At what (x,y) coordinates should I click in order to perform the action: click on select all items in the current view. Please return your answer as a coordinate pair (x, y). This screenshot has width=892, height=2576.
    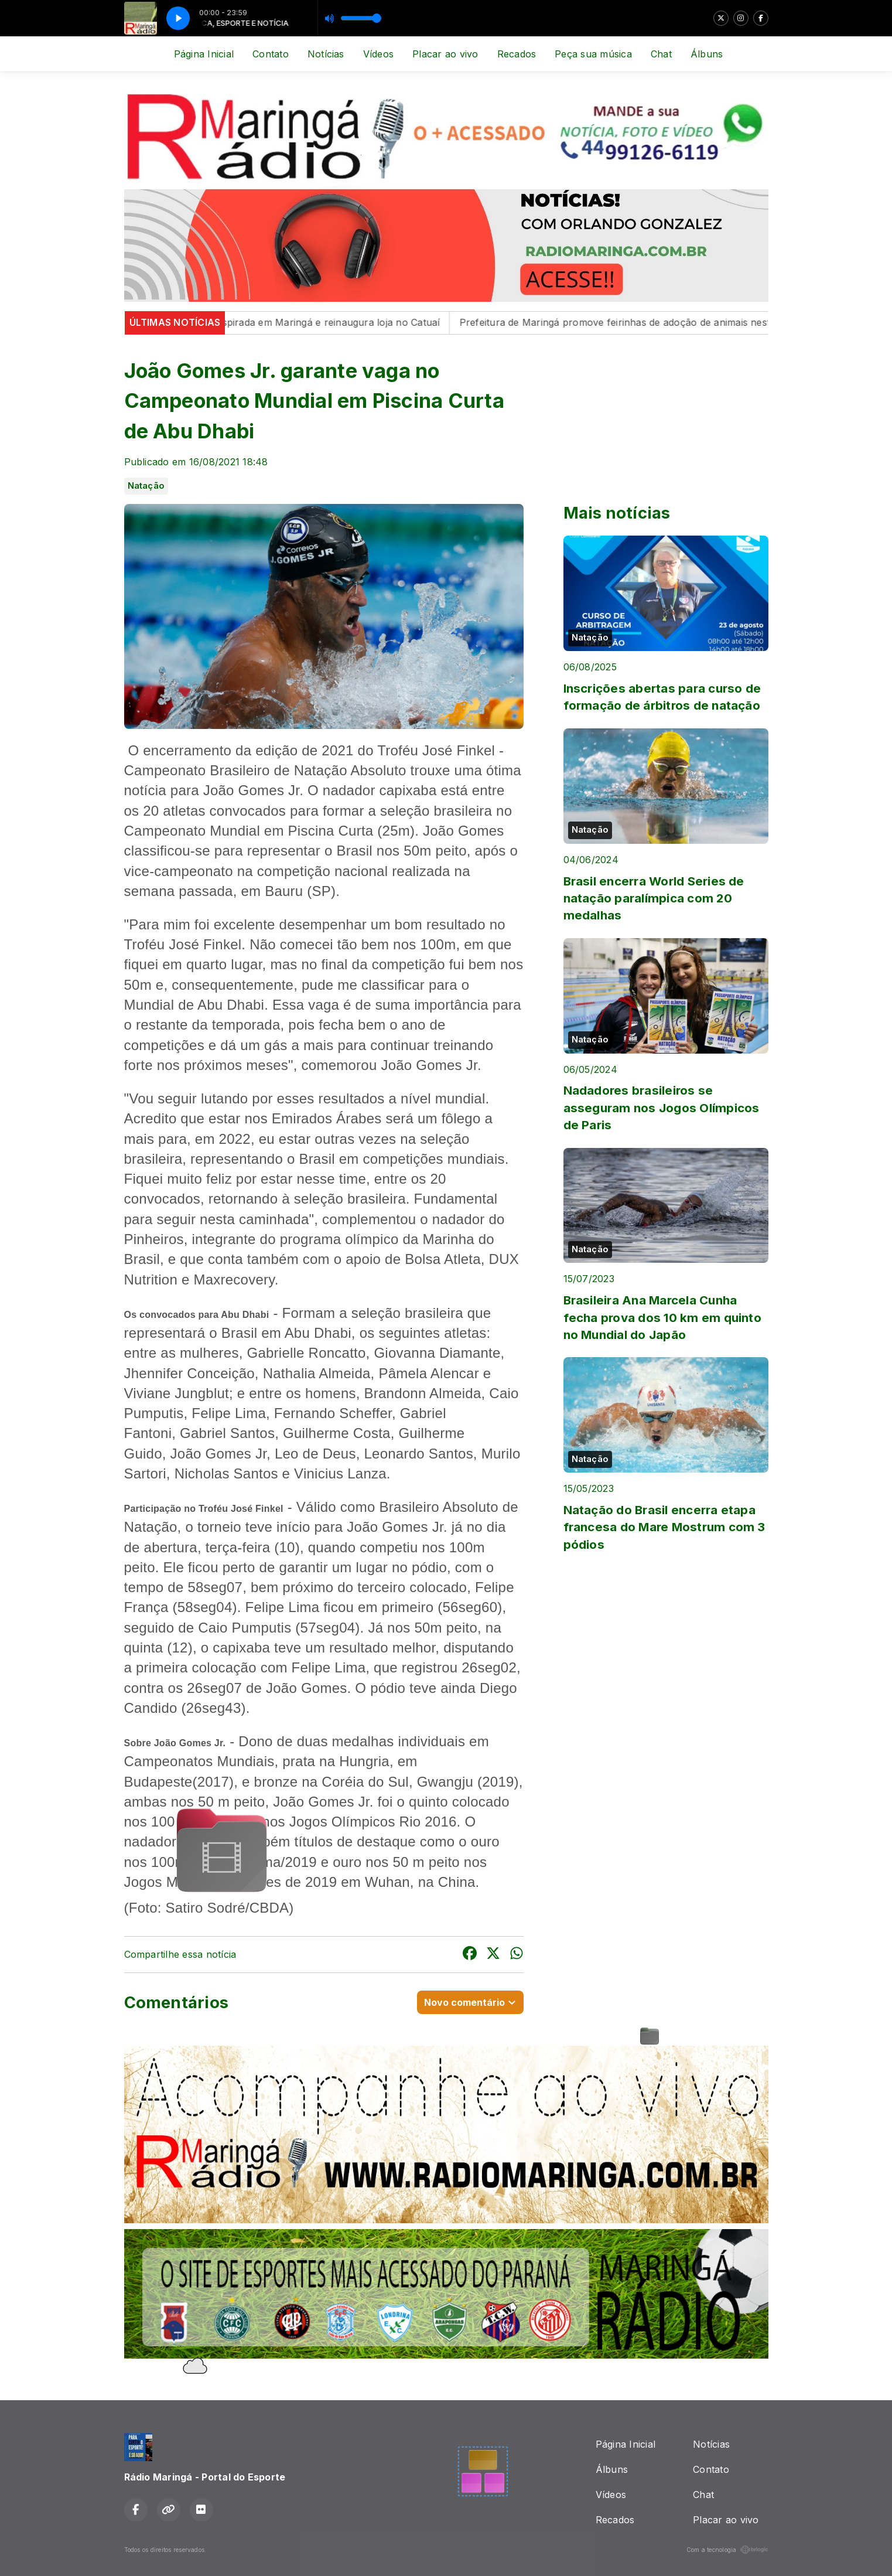
    Looking at the image, I should click on (483, 2471).